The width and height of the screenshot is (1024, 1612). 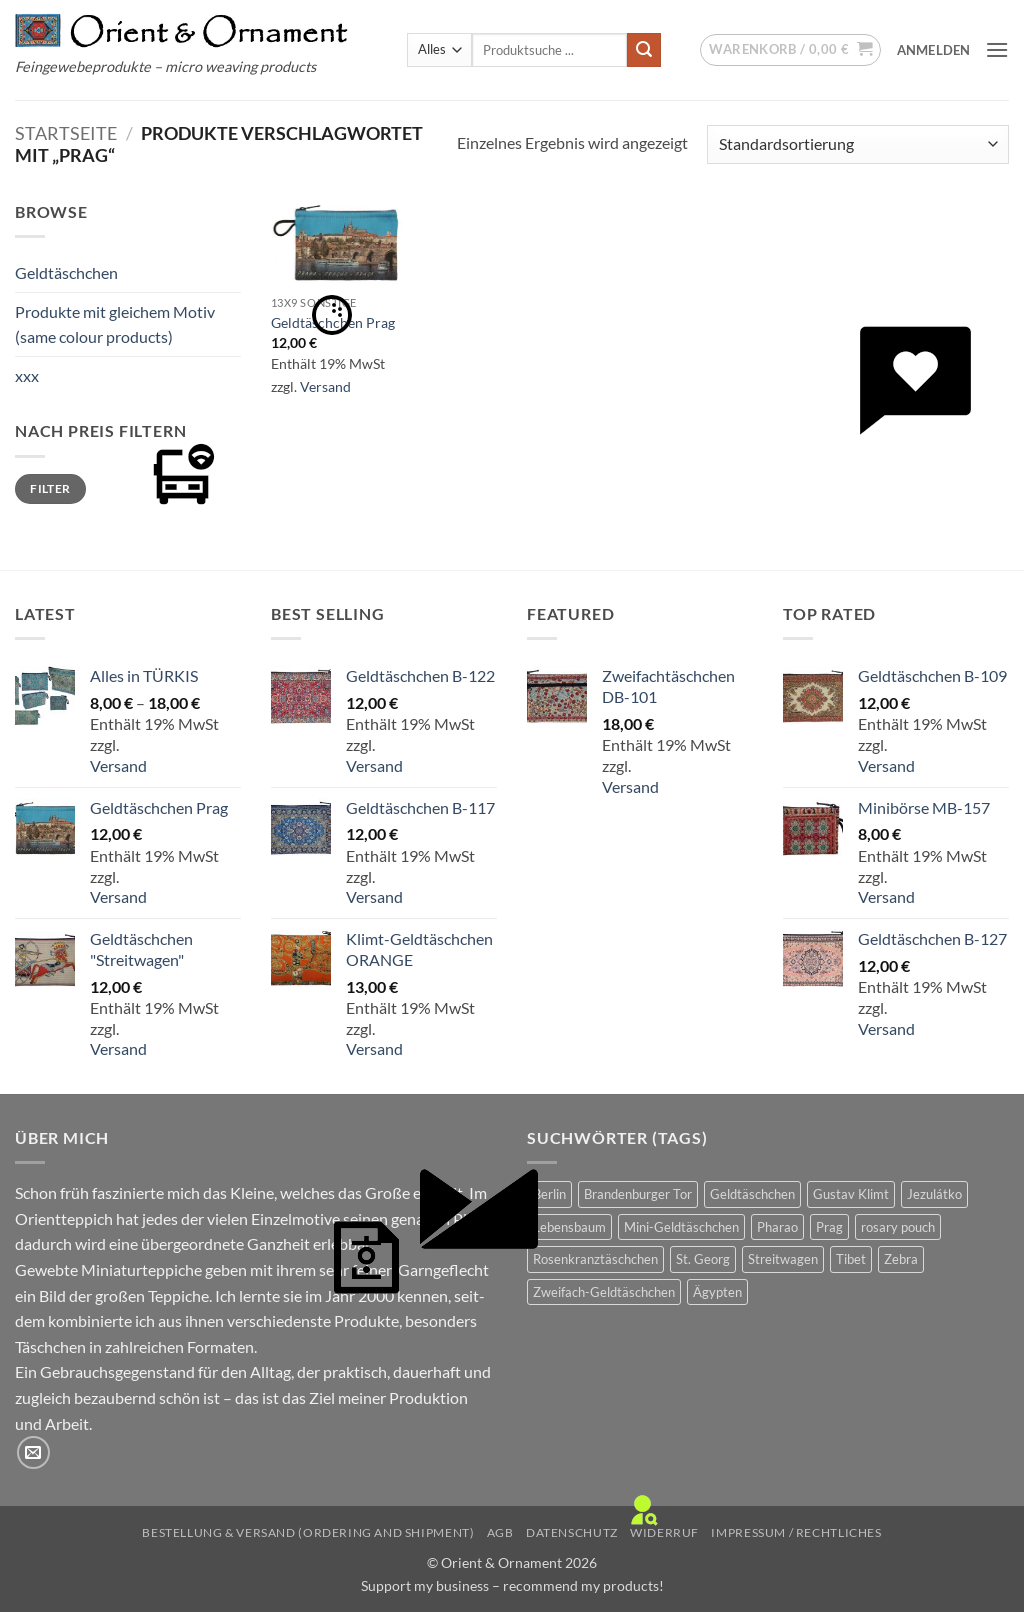 I want to click on Campaign Monitor logo, so click(x=479, y=1209).